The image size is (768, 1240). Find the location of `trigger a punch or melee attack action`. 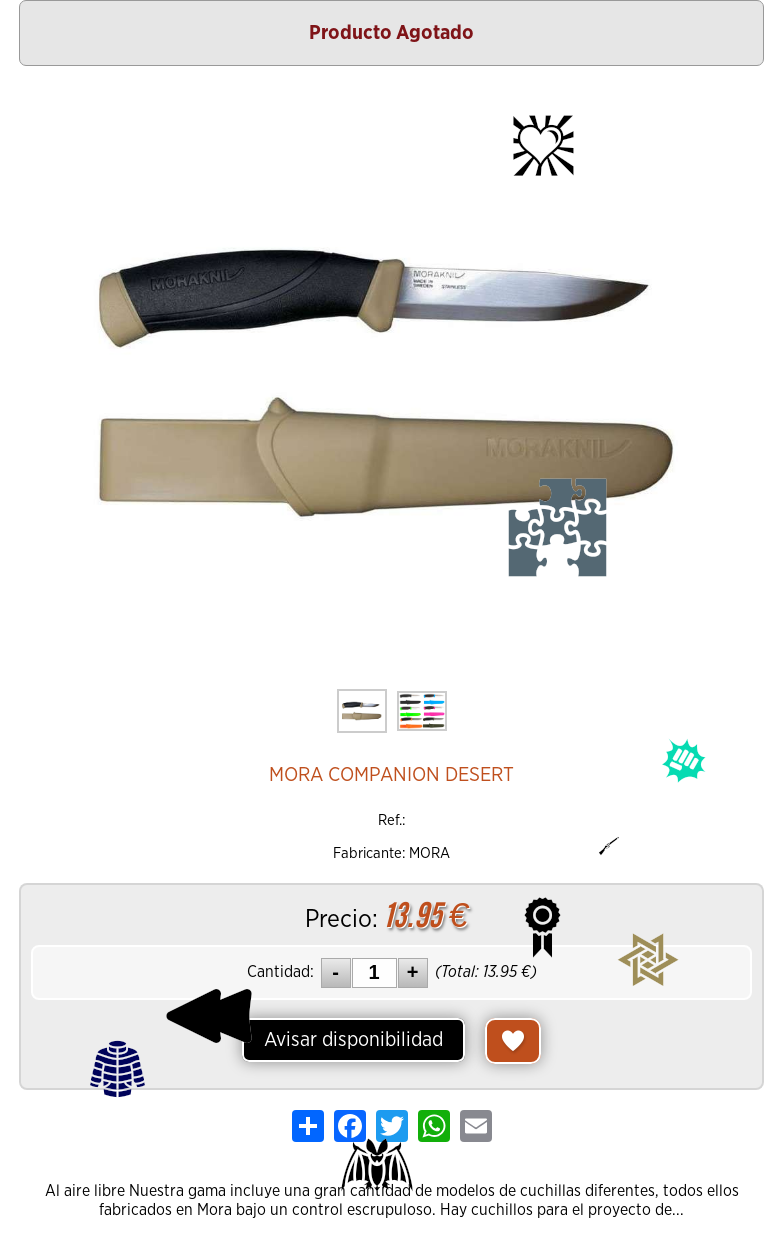

trigger a punch or melee attack action is located at coordinates (684, 760).